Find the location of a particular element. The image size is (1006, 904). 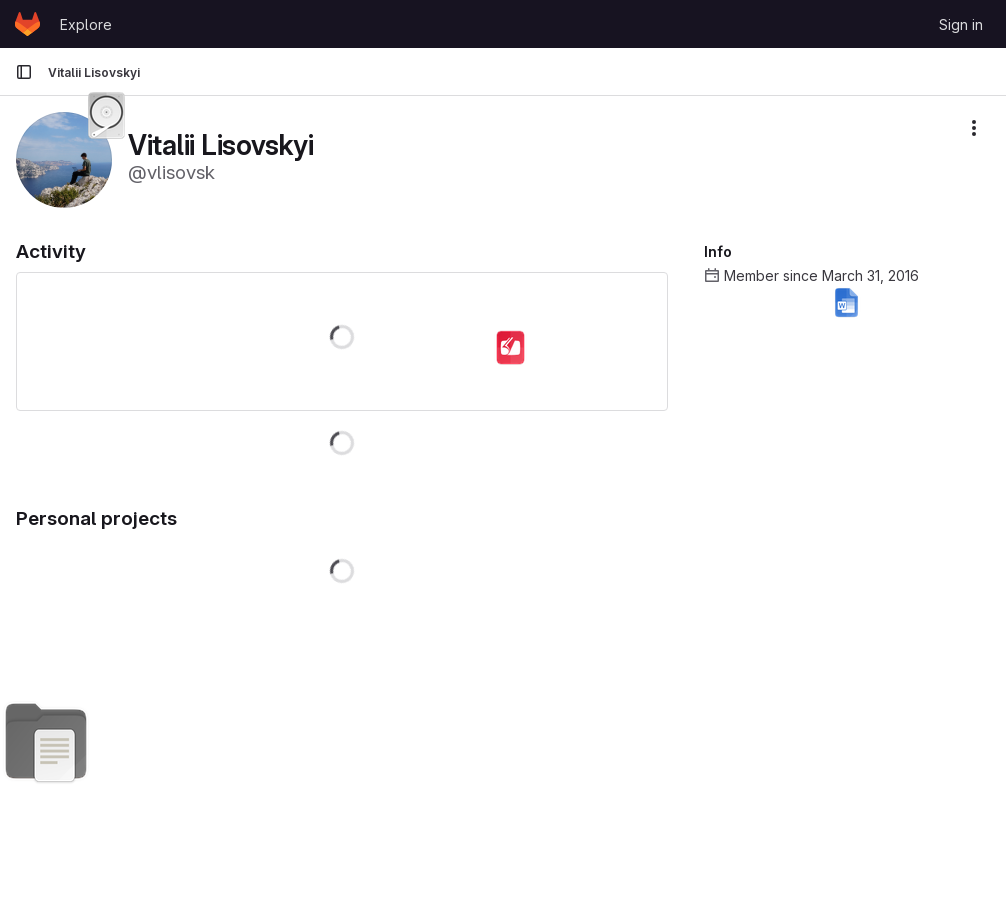

open a microsoft word document is located at coordinates (846, 302).